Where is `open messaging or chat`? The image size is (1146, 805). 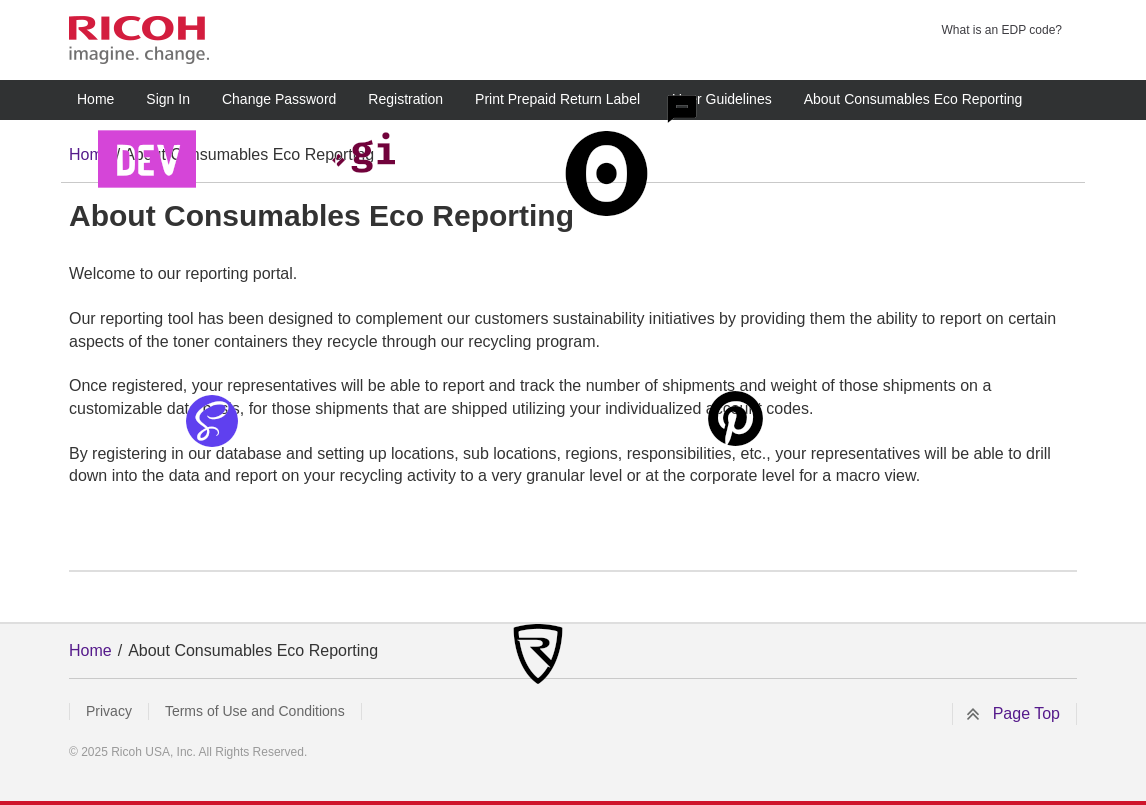 open messaging or chat is located at coordinates (682, 108).